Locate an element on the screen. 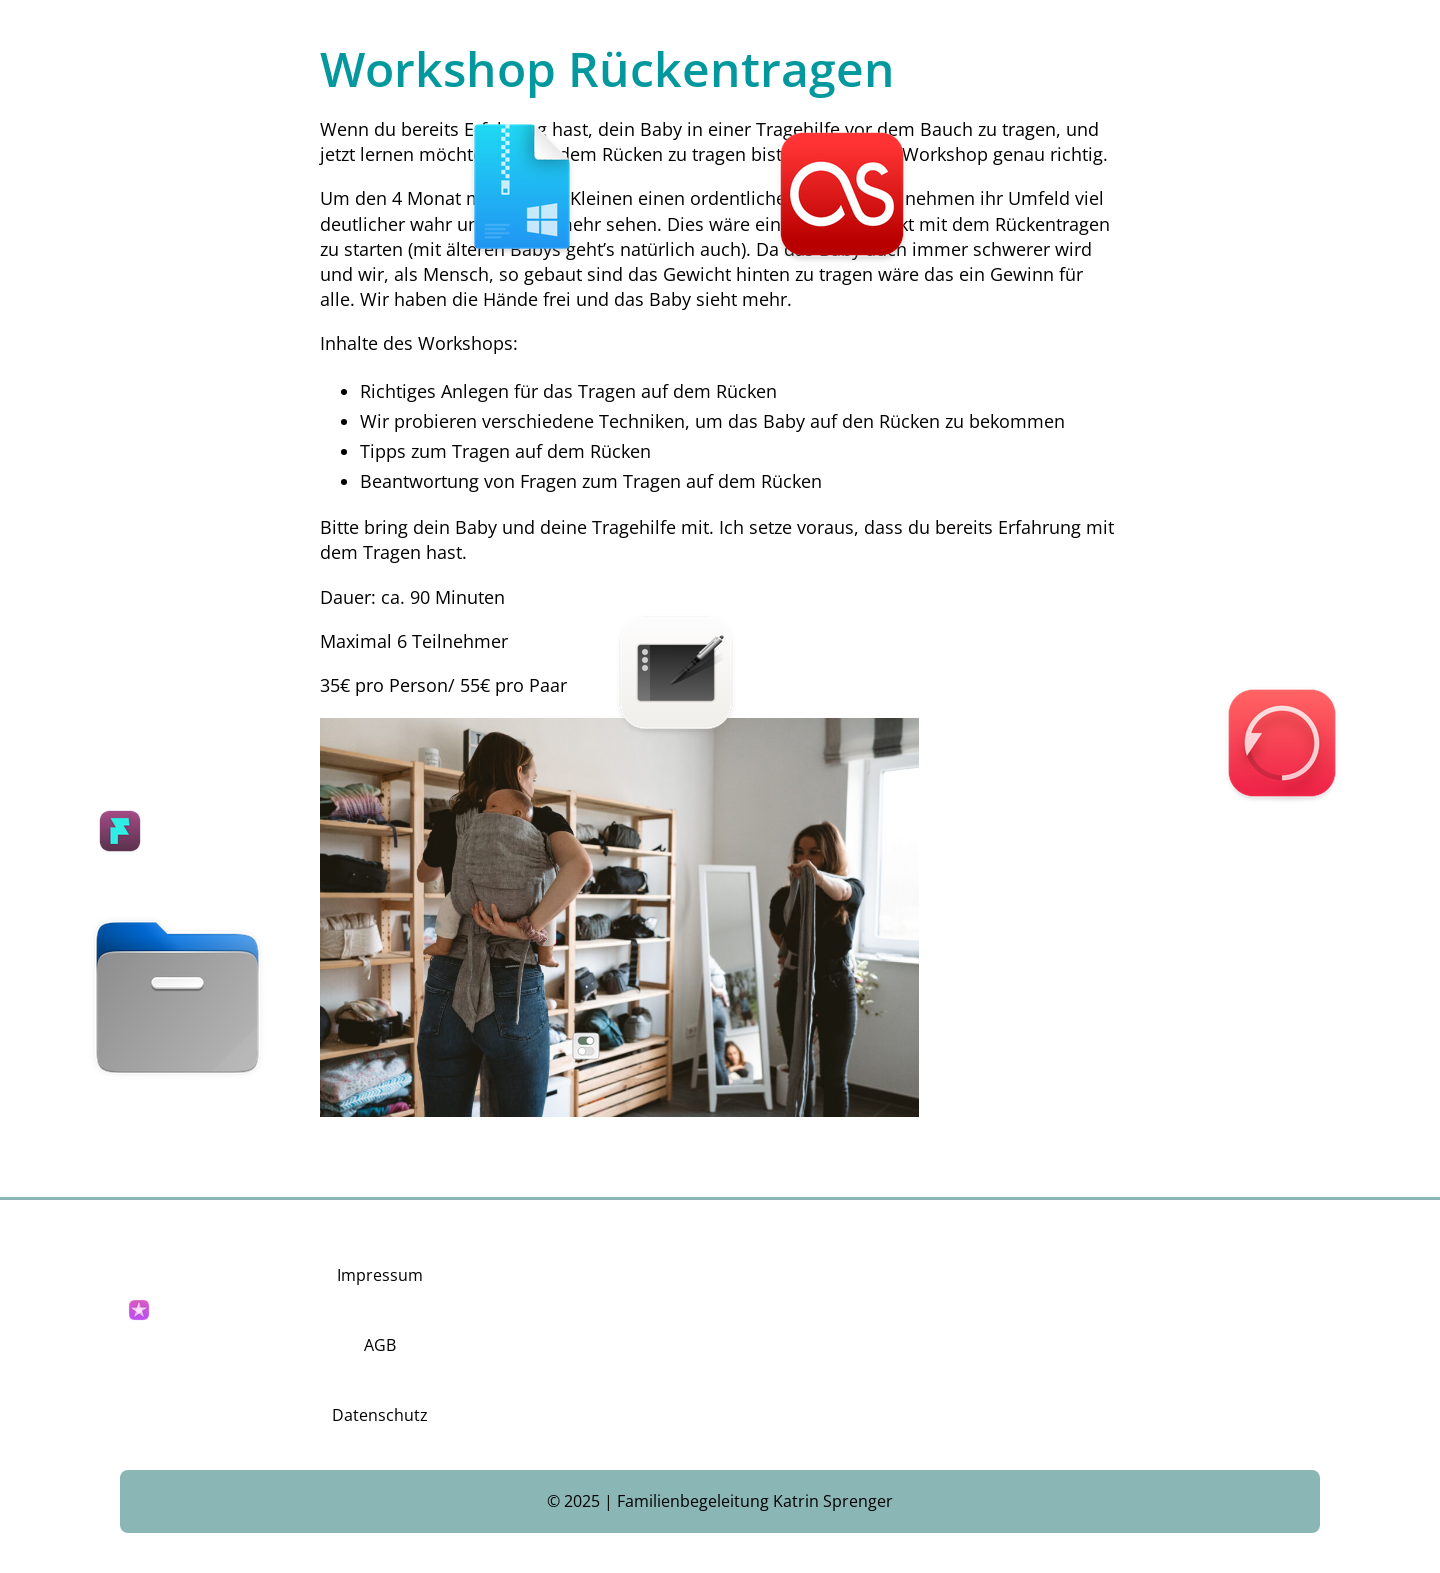  open tablet input settings is located at coordinates (676, 673).